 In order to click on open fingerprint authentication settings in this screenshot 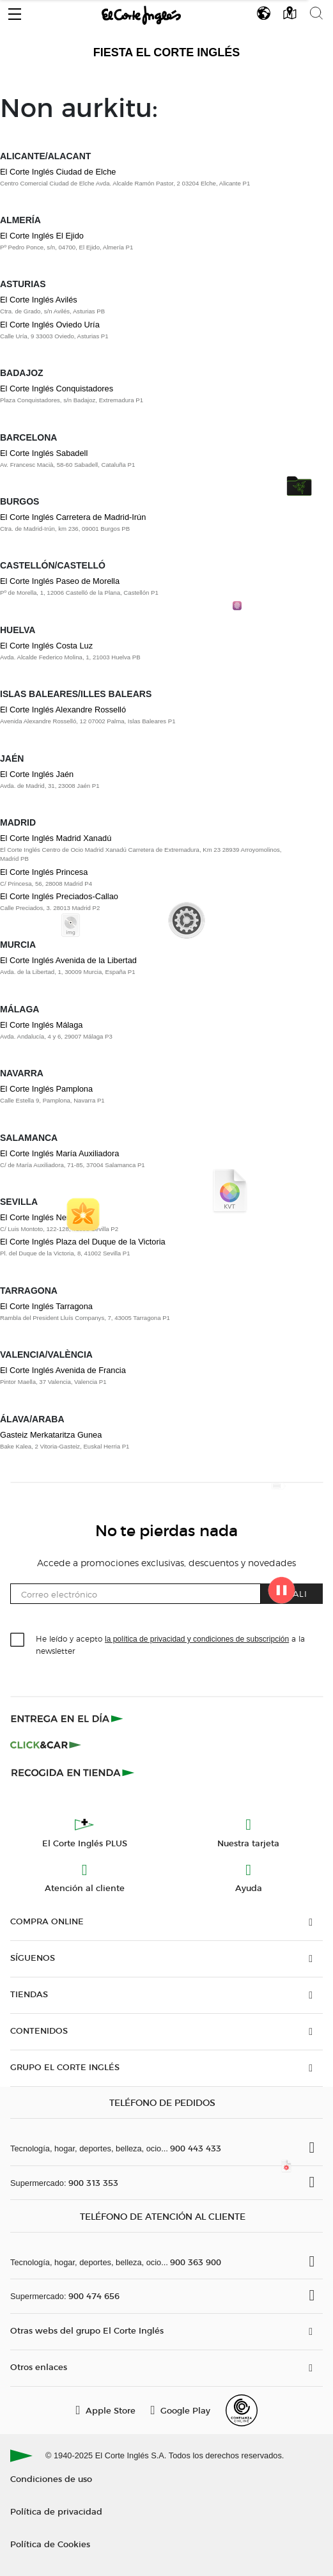, I will do `click(237, 606)`.